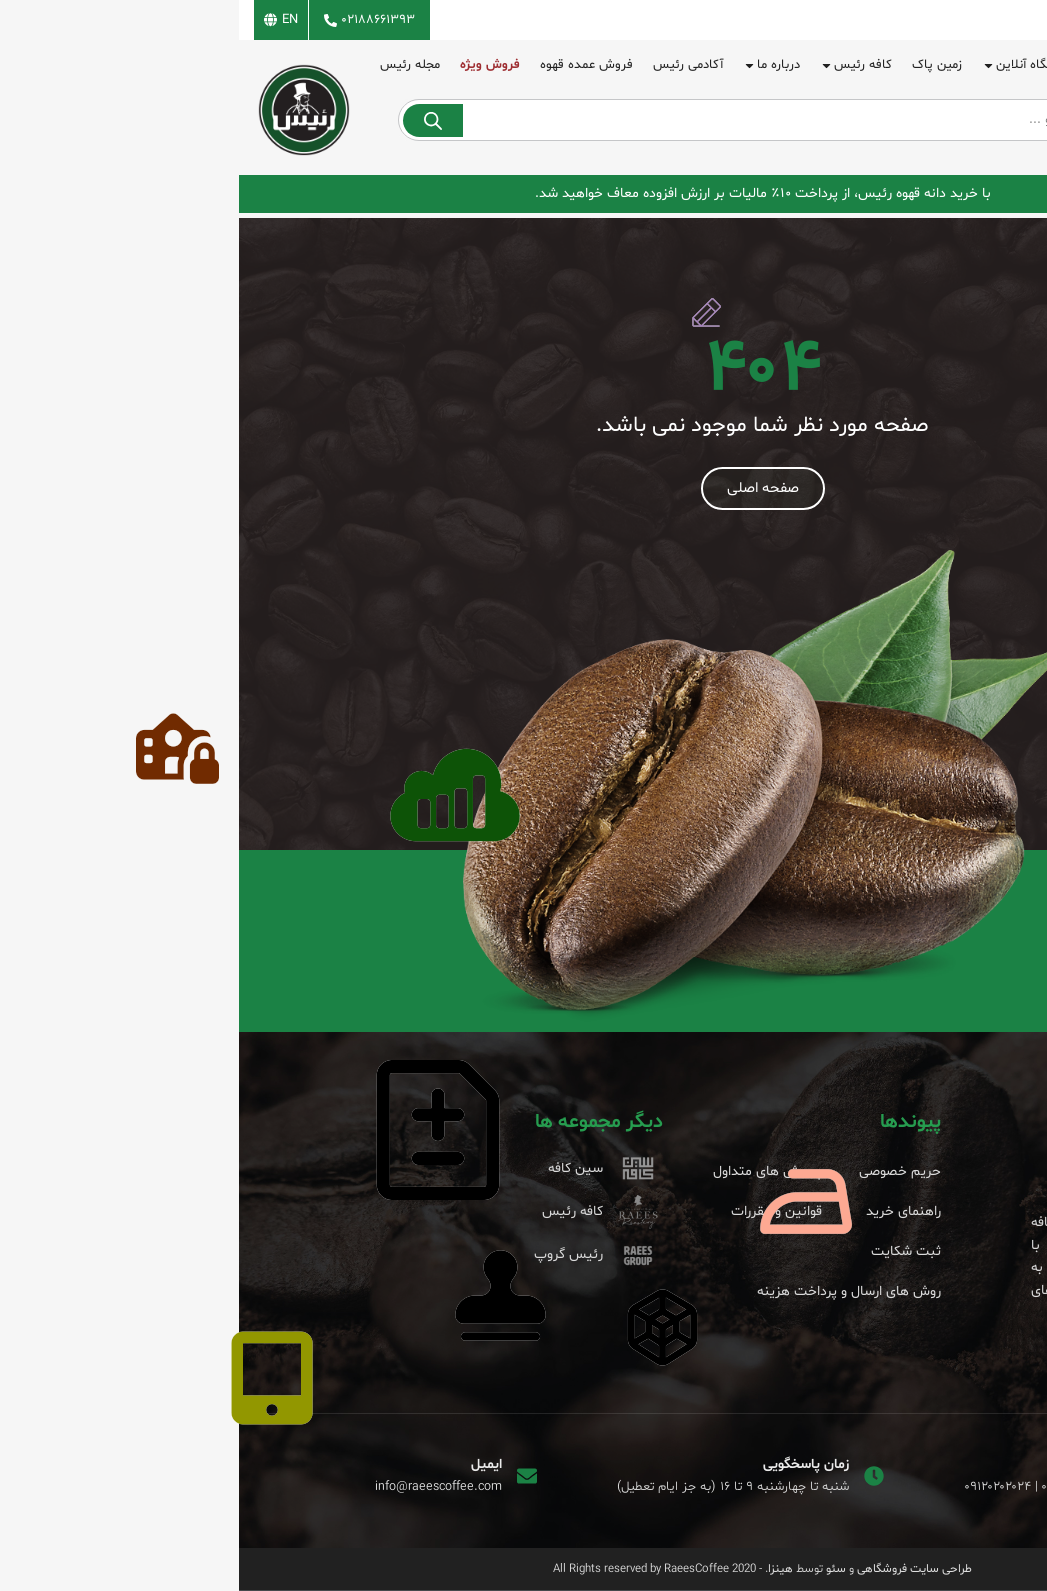  What do you see at coordinates (455, 795) in the screenshot?
I see `open Sellsy CRM platform` at bounding box center [455, 795].